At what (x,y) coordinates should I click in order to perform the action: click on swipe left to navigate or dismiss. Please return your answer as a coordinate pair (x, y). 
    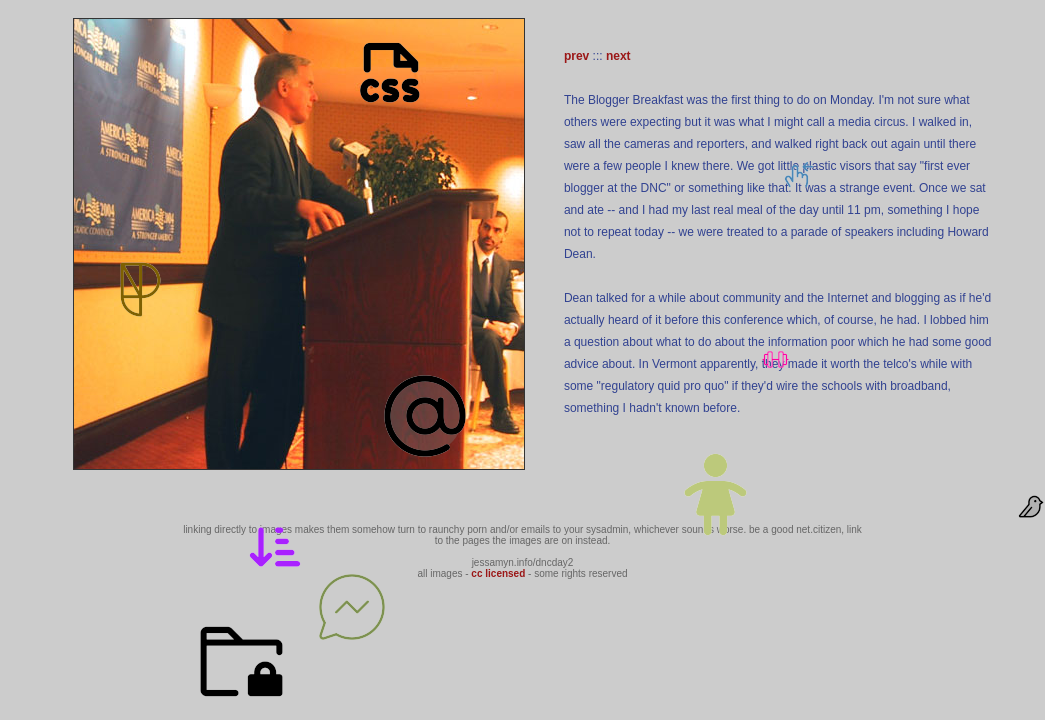
    Looking at the image, I should click on (797, 175).